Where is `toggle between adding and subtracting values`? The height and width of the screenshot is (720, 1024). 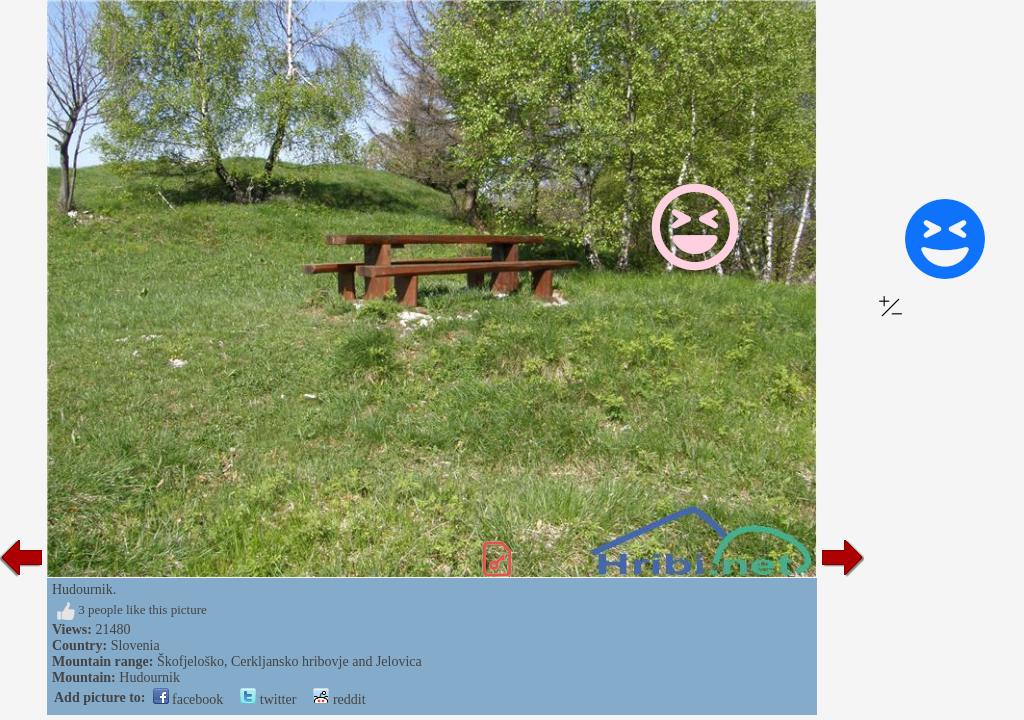
toggle between adding and subtracting values is located at coordinates (890, 307).